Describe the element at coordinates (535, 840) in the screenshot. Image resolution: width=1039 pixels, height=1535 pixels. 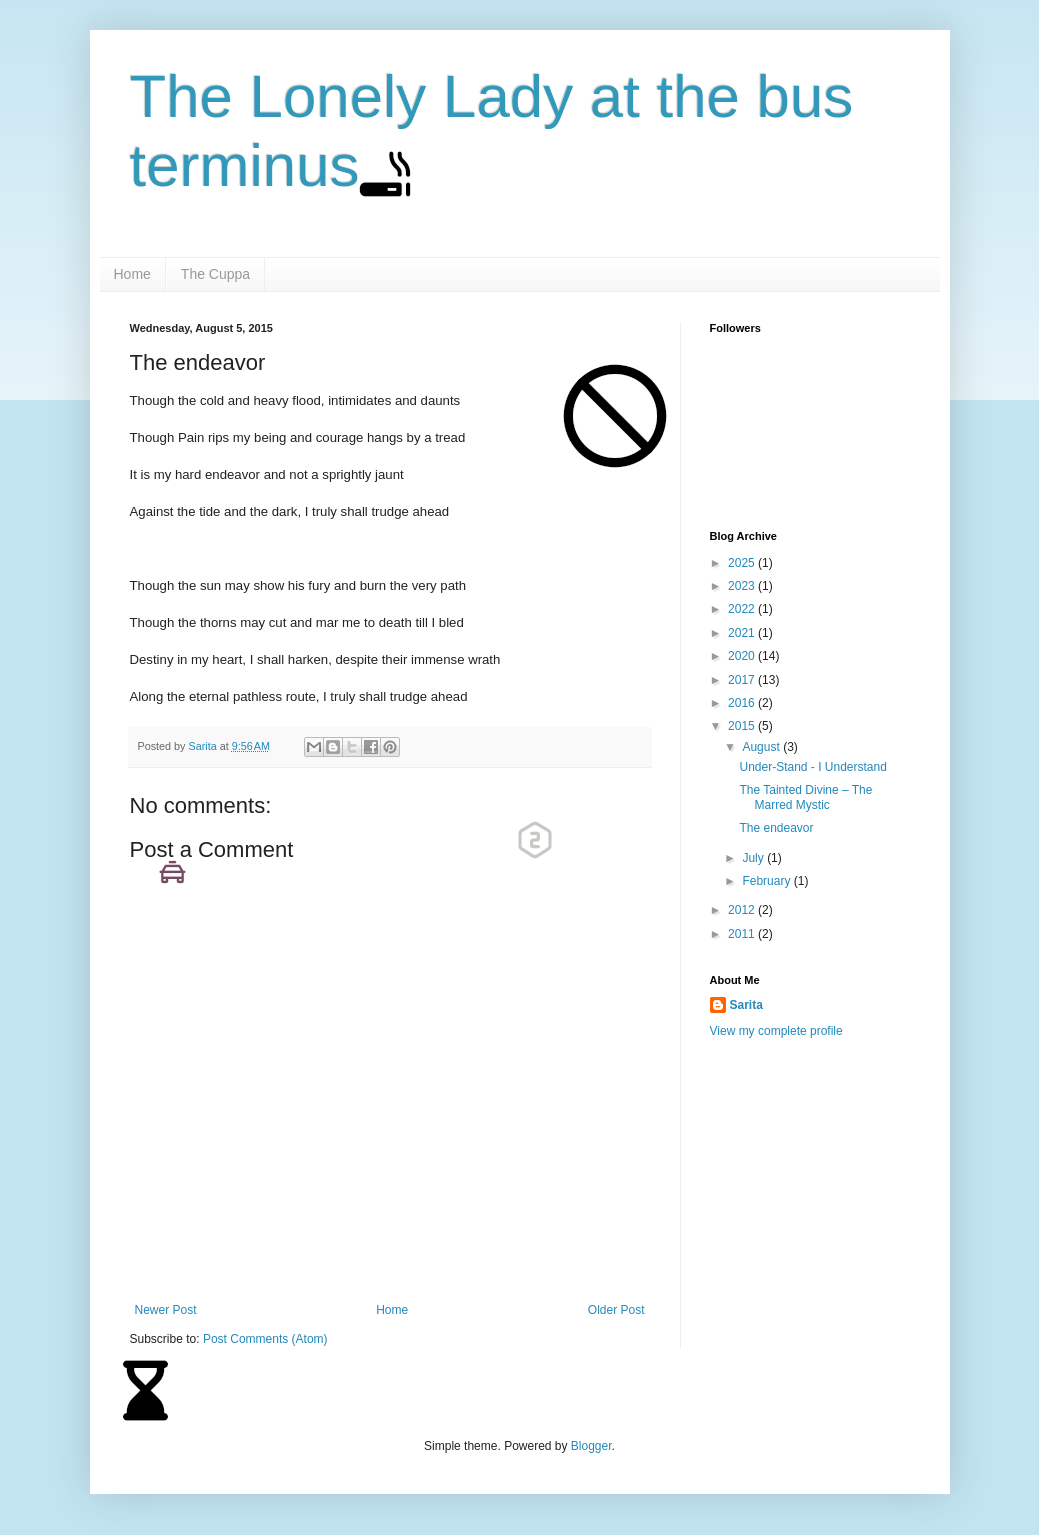
I see `step 2 in a multi-step process` at that location.